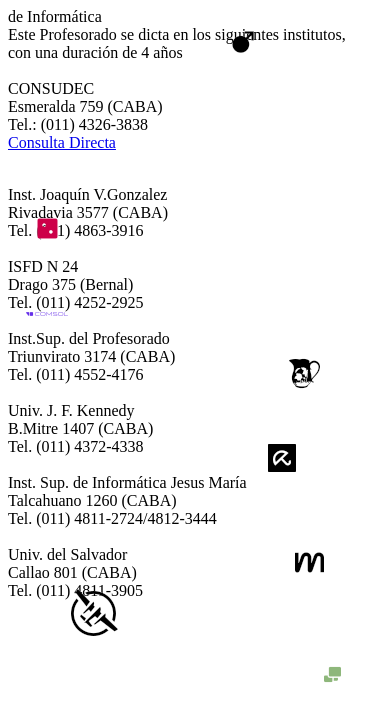 The height and width of the screenshot is (720, 375). I want to click on open avira antivirus software, so click(282, 458).